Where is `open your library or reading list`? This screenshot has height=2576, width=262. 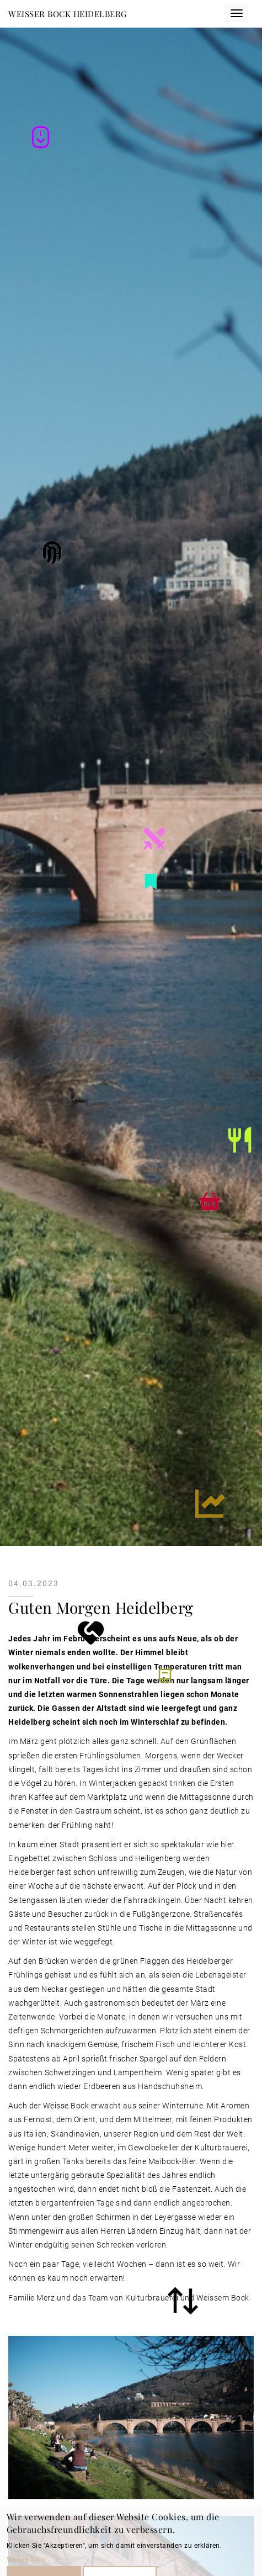
open your library or reading list is located at coordinates (165, 1676).